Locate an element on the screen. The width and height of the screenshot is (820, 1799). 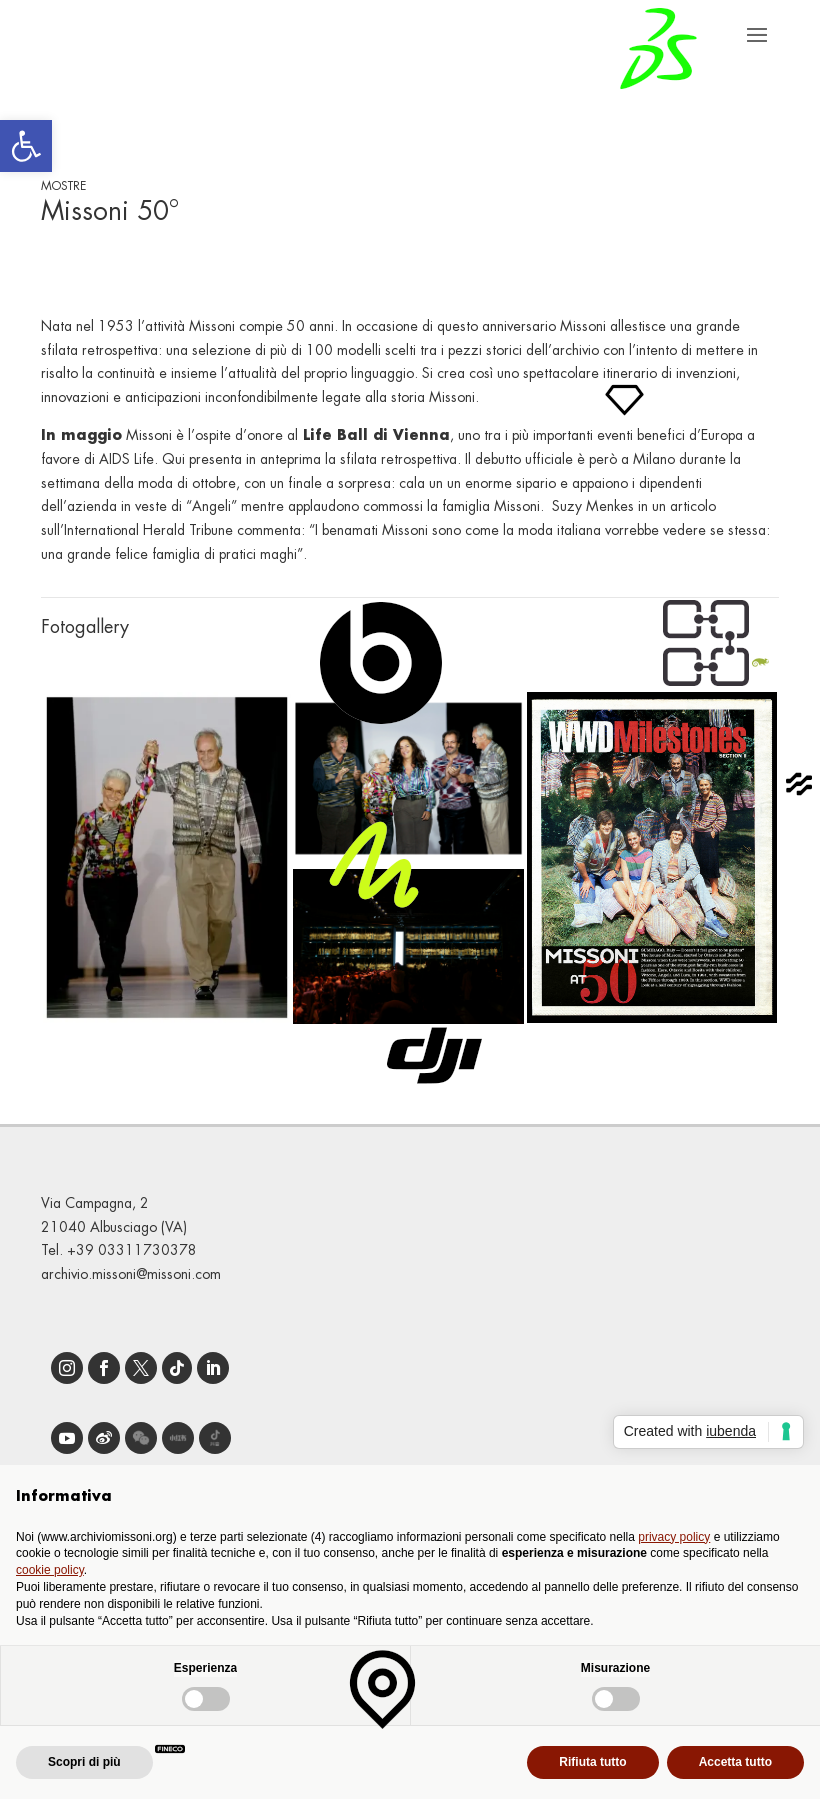
DJI brand logo is located at coordinates (434, 1055).